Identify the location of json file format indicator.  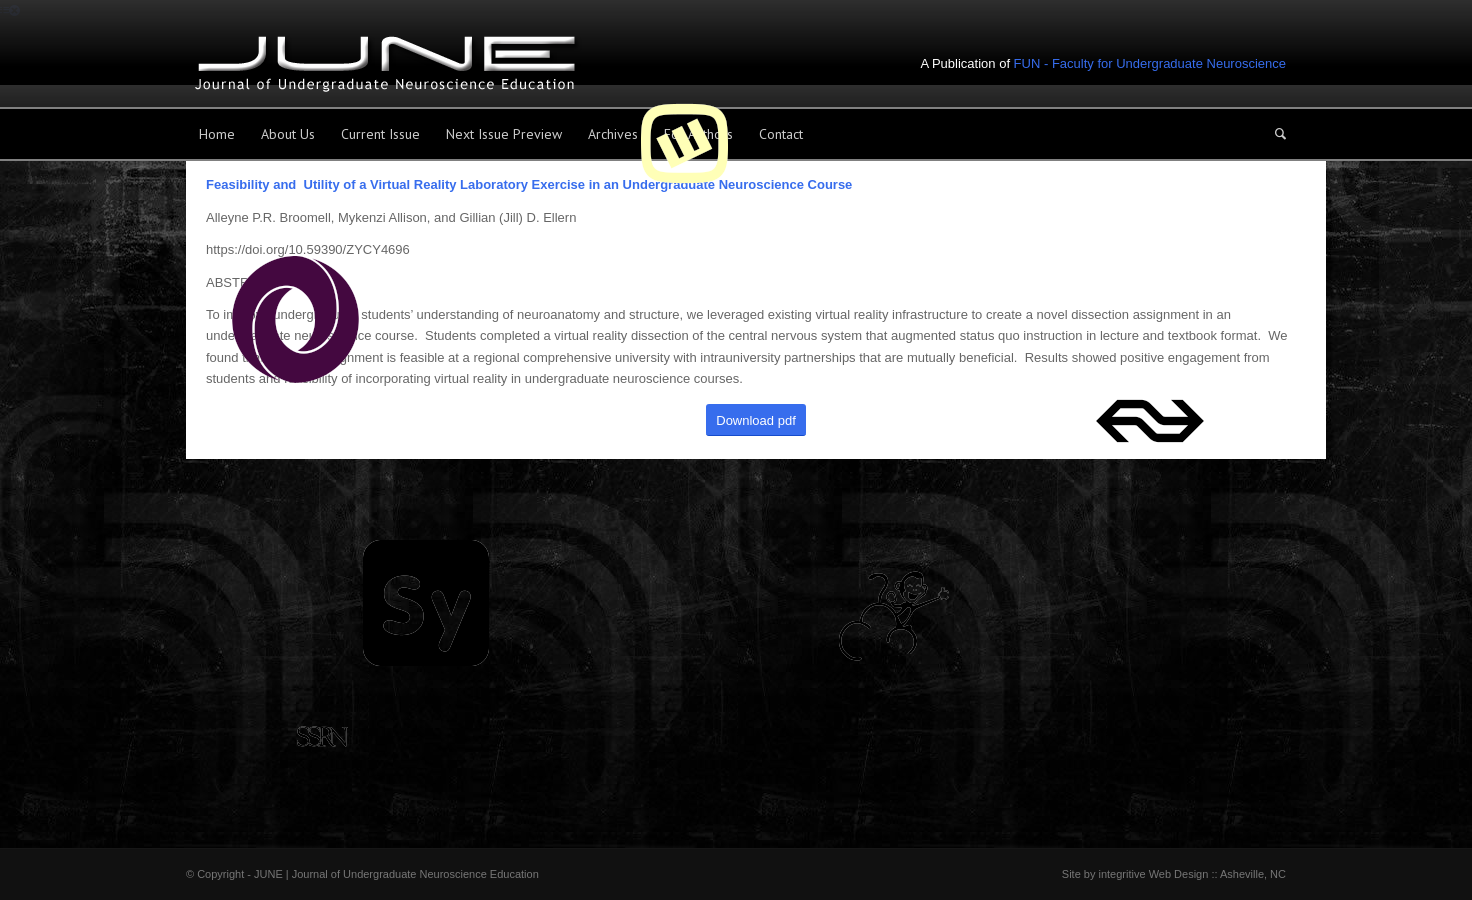
(295, 319).